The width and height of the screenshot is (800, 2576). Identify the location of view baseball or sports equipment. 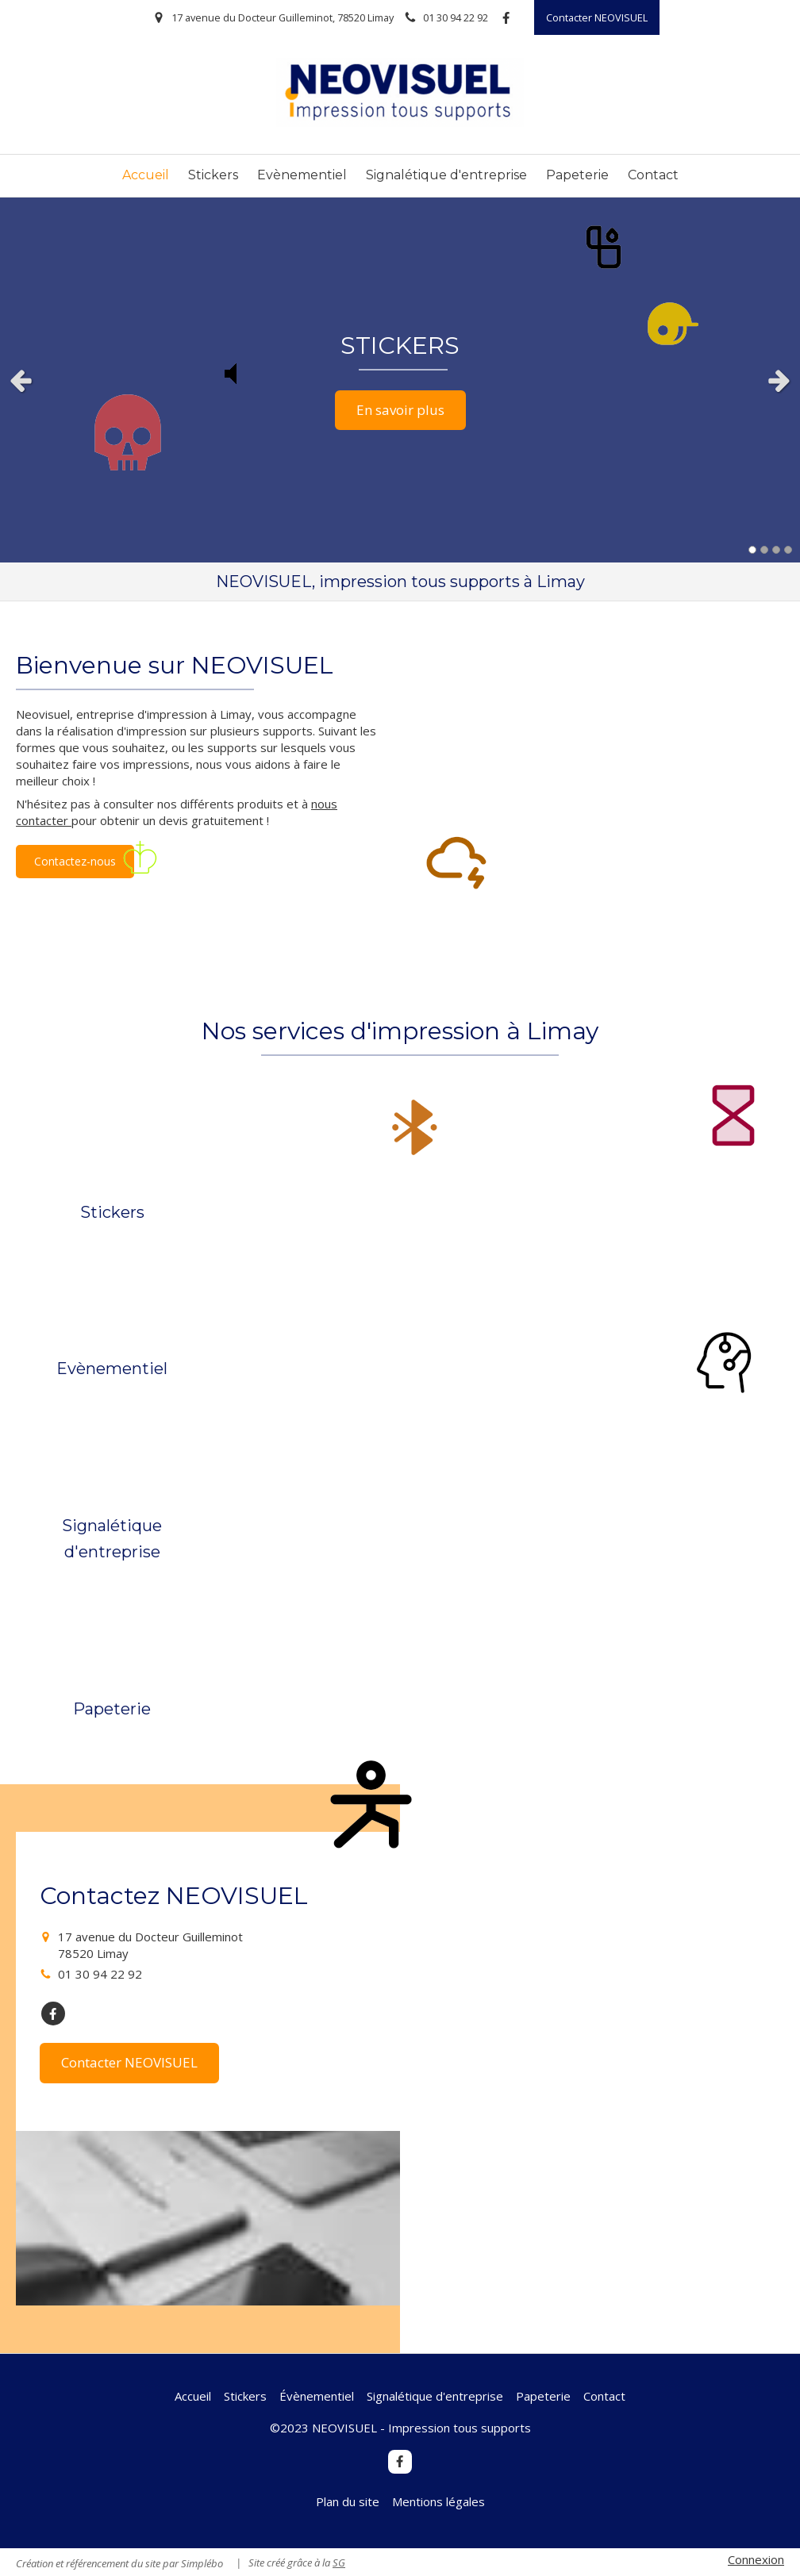
(671, 324).